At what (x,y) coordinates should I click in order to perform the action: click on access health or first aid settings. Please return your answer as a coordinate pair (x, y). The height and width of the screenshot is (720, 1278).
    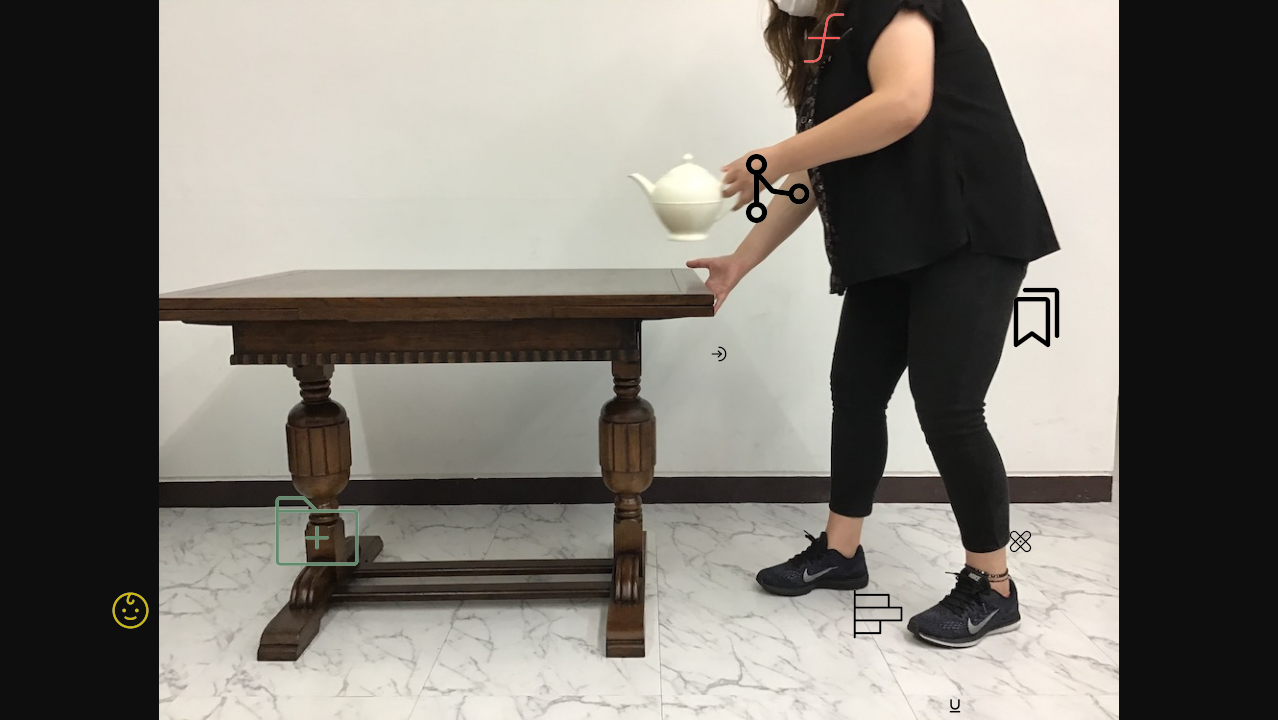
    Looking at the image, I should click on (1020, 541).